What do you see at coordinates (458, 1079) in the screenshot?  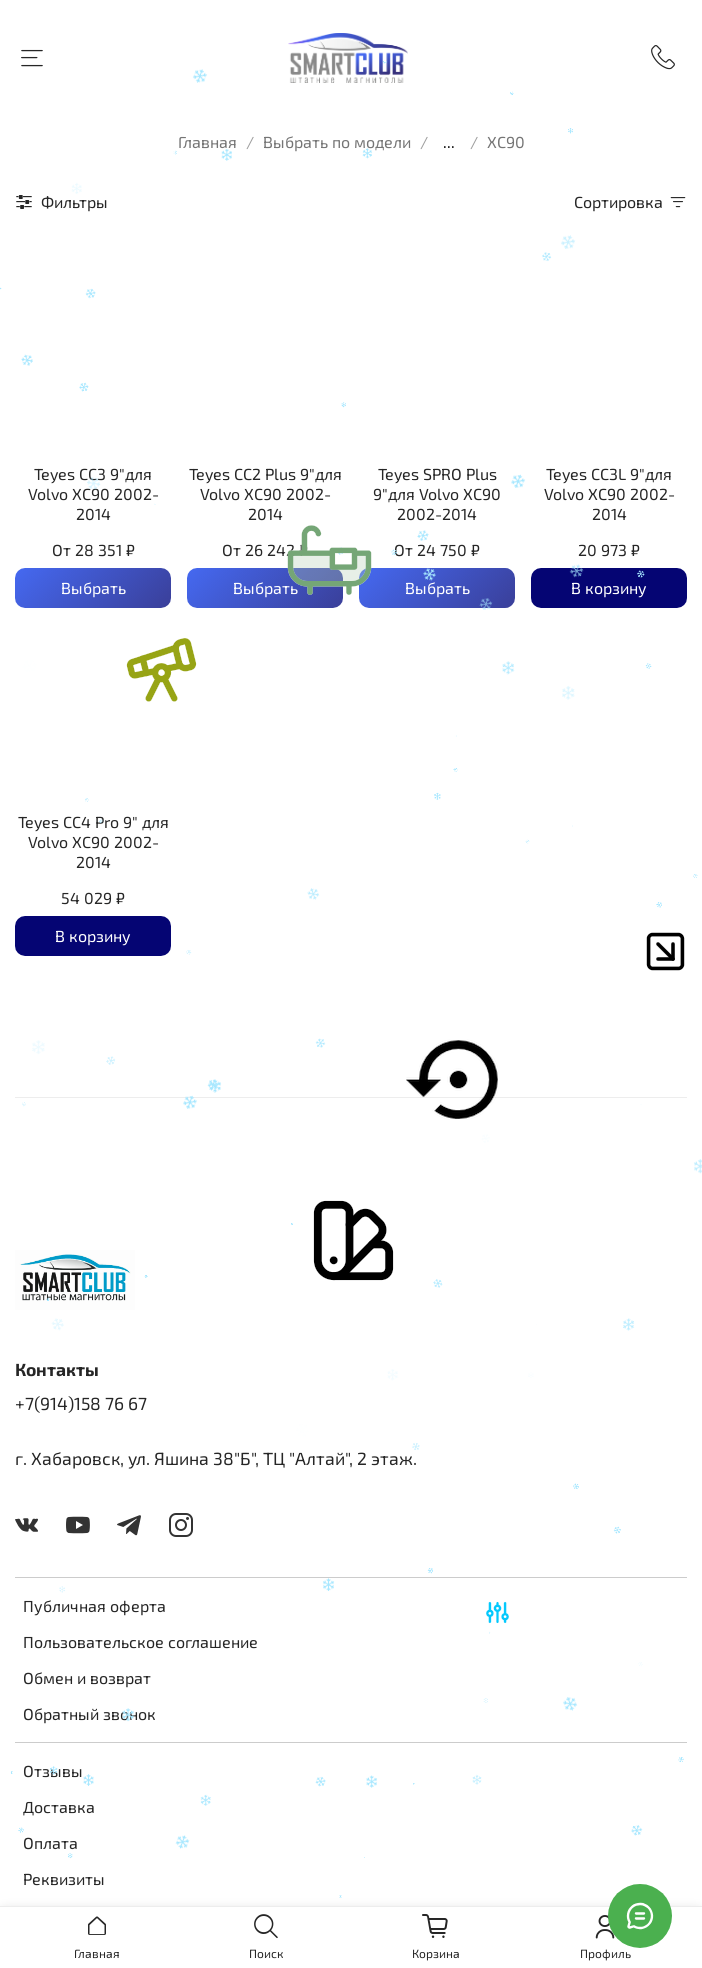 I see `restore settings to a previous backup` at bounding box center [458, 1079].